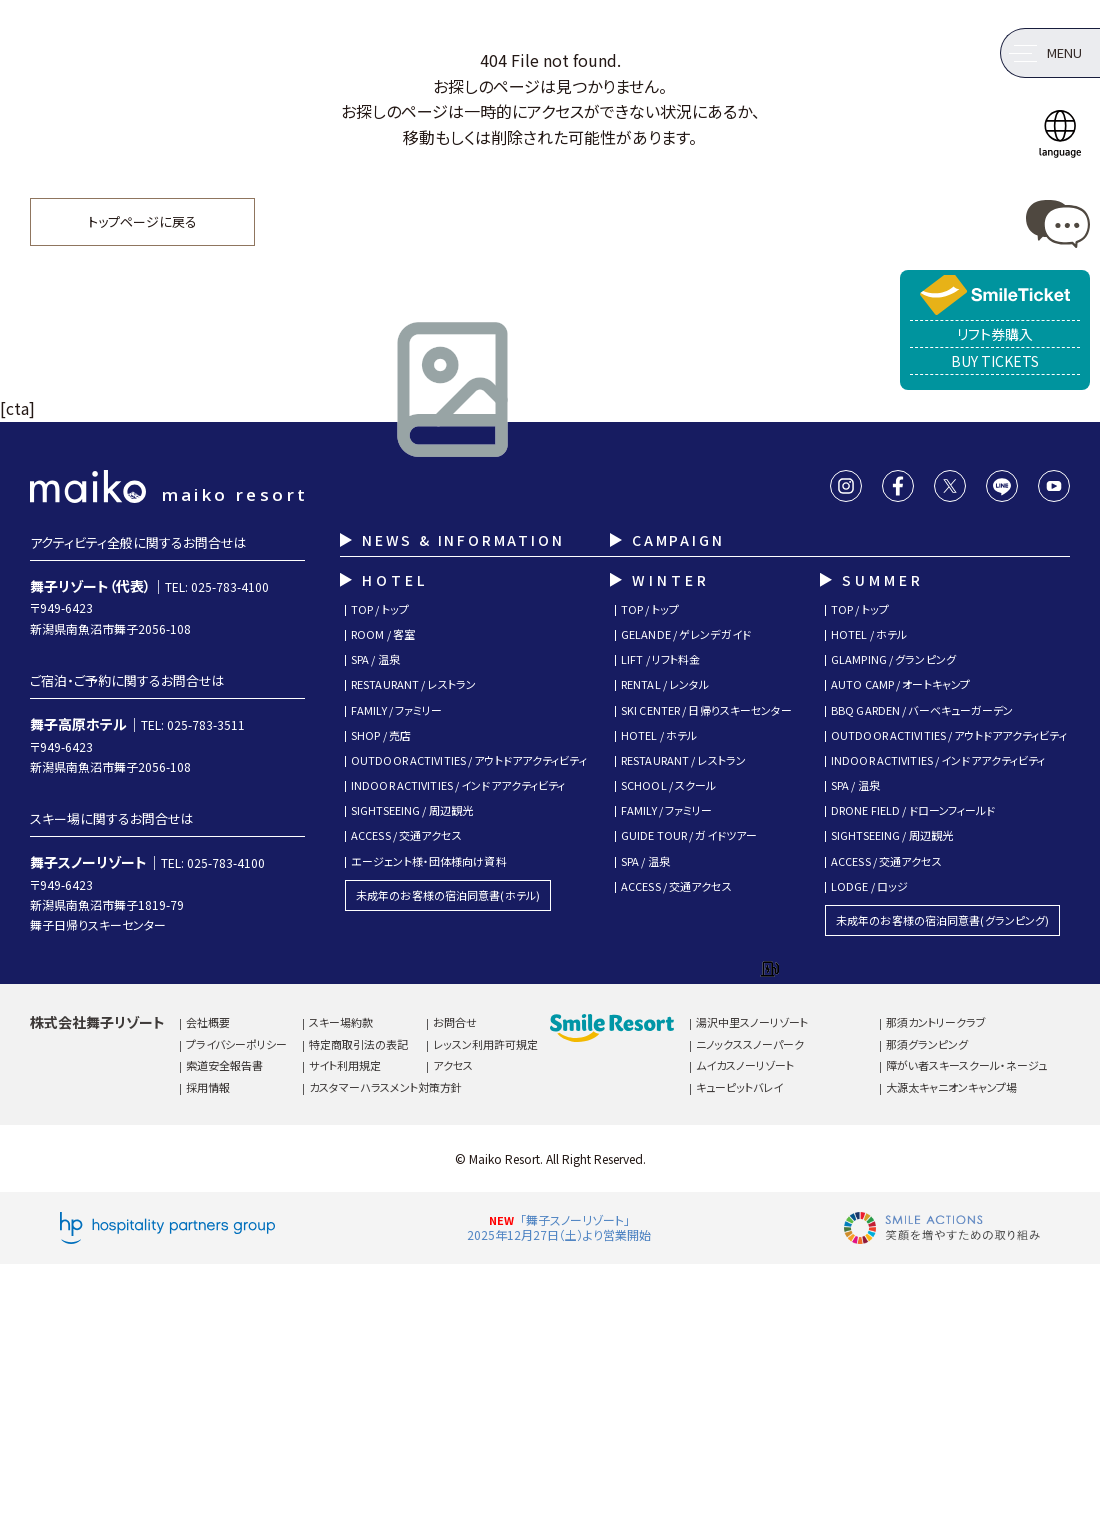  I want to click on find nearby EV charging stations, so click(769, 969).